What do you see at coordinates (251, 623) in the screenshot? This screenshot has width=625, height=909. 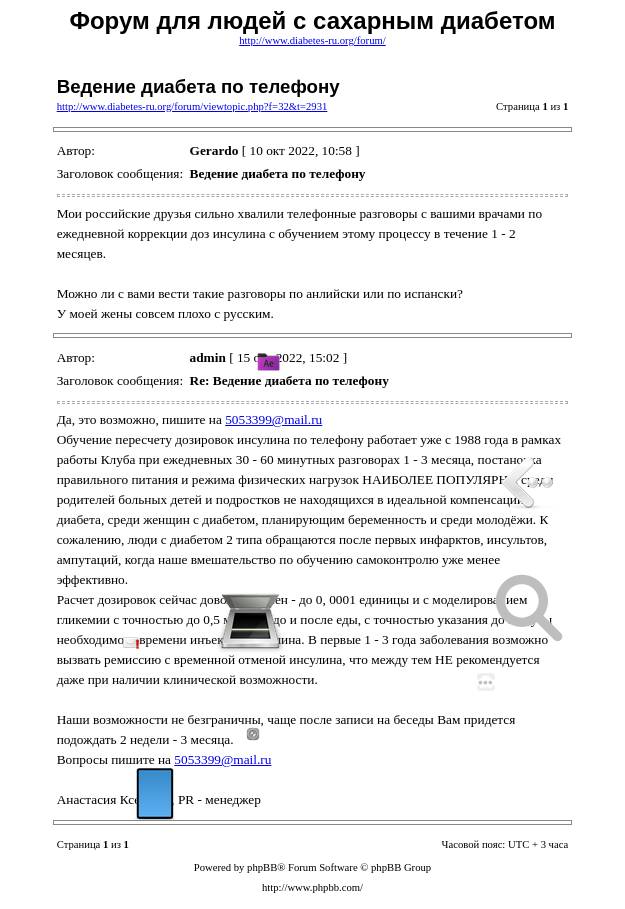 I see `access scanner device settings` at bounding box center [251, 623].